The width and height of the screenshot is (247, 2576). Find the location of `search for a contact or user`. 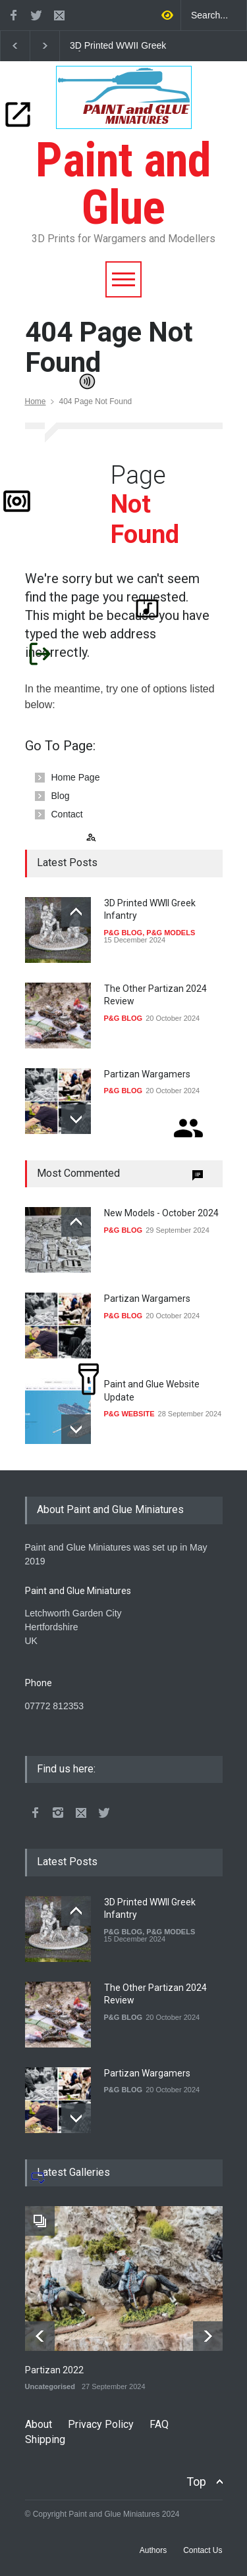

search for a contact or user is located at coordinates (91, 837).